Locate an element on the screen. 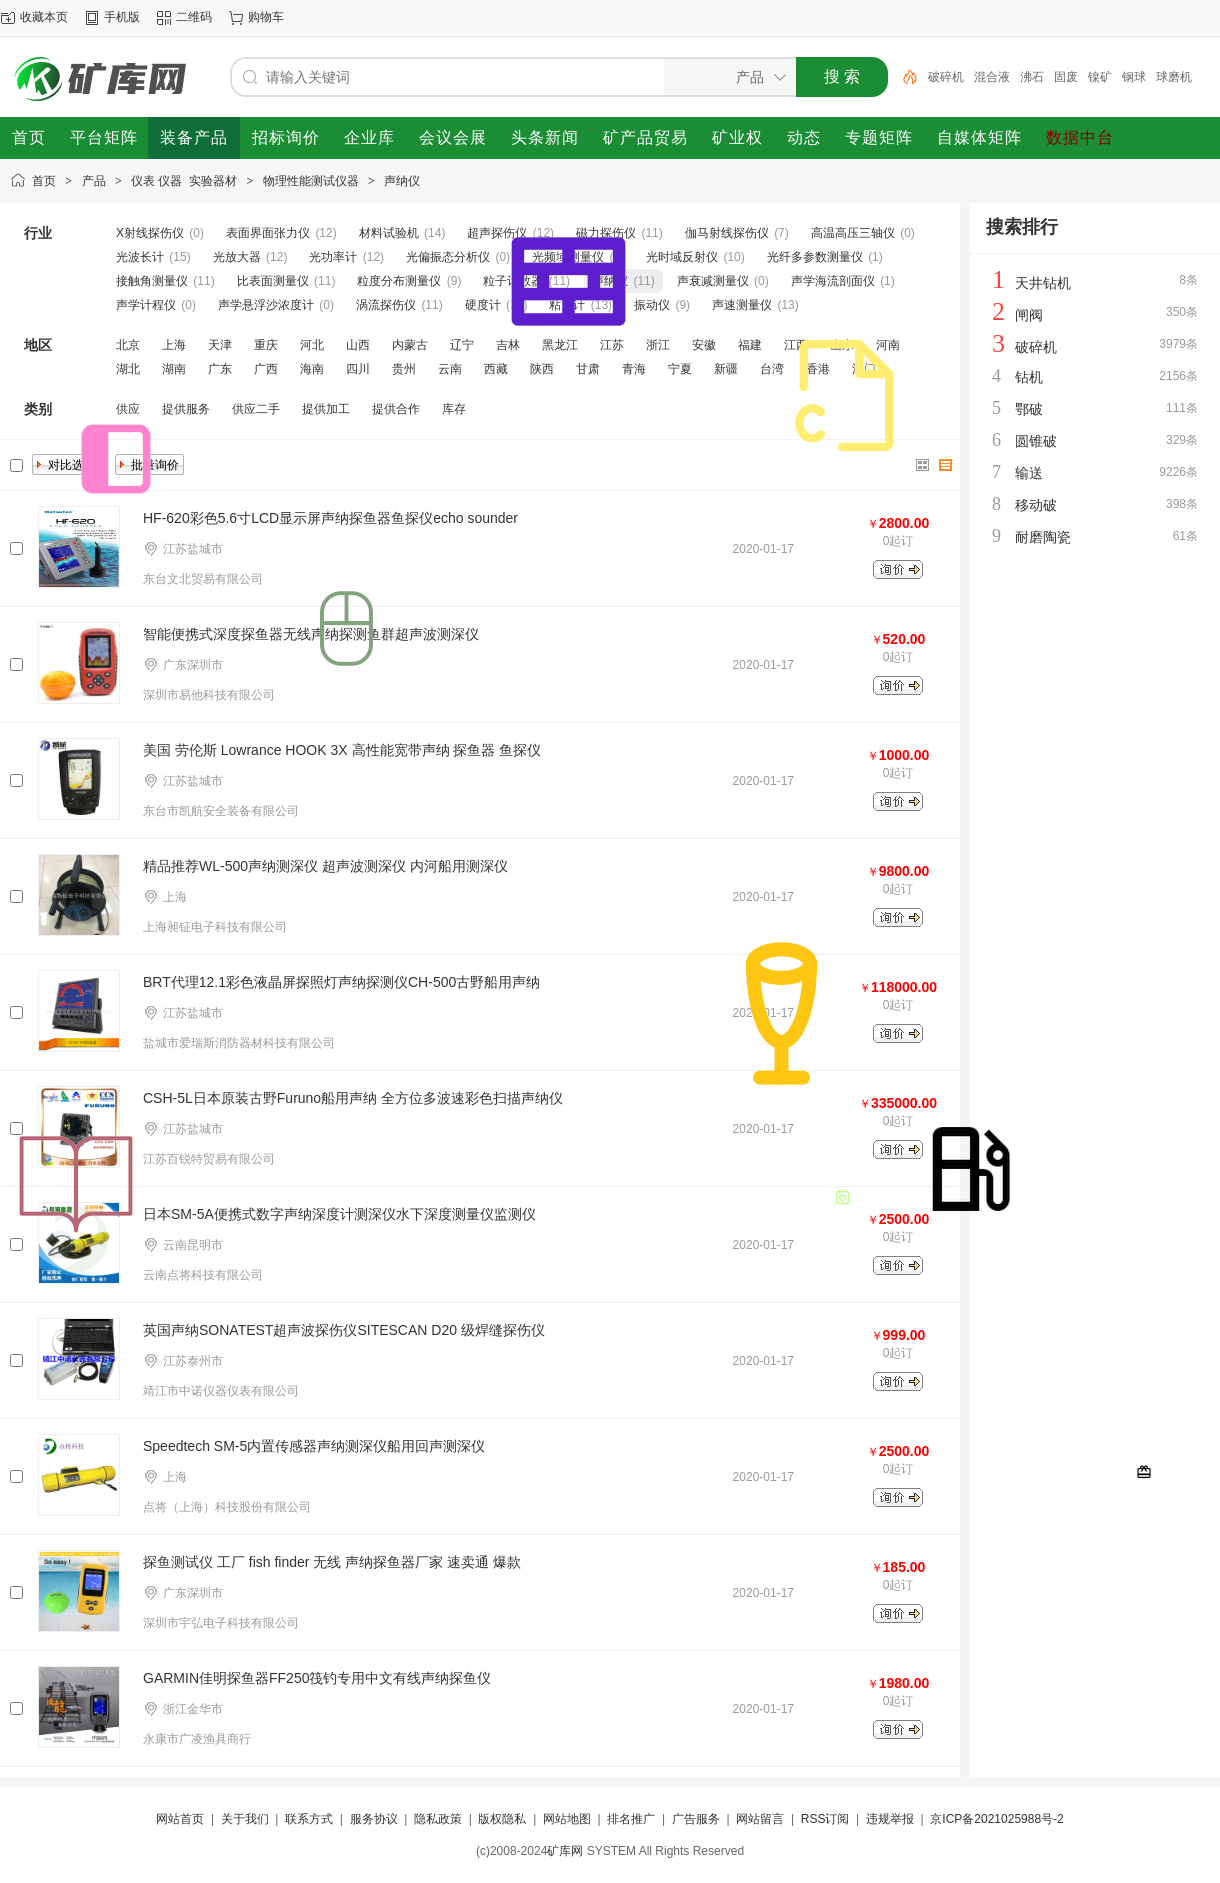 This screenshot has height=1883, width=1220. adjust mouse or pointer settings is located at coordinates (346, 628).